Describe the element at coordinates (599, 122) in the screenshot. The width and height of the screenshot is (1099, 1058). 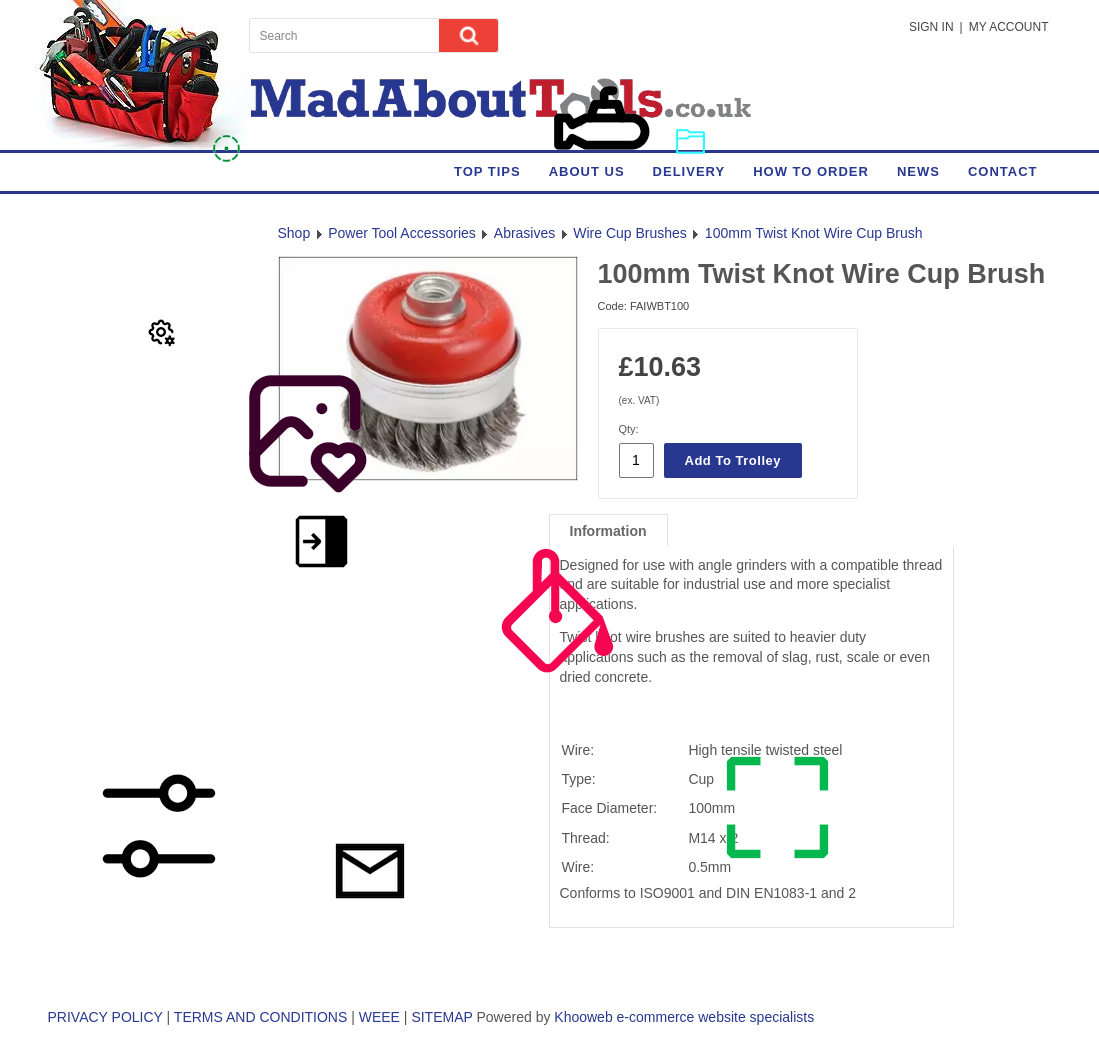
I see `navigate to underwater or submarine-related content` at that location.